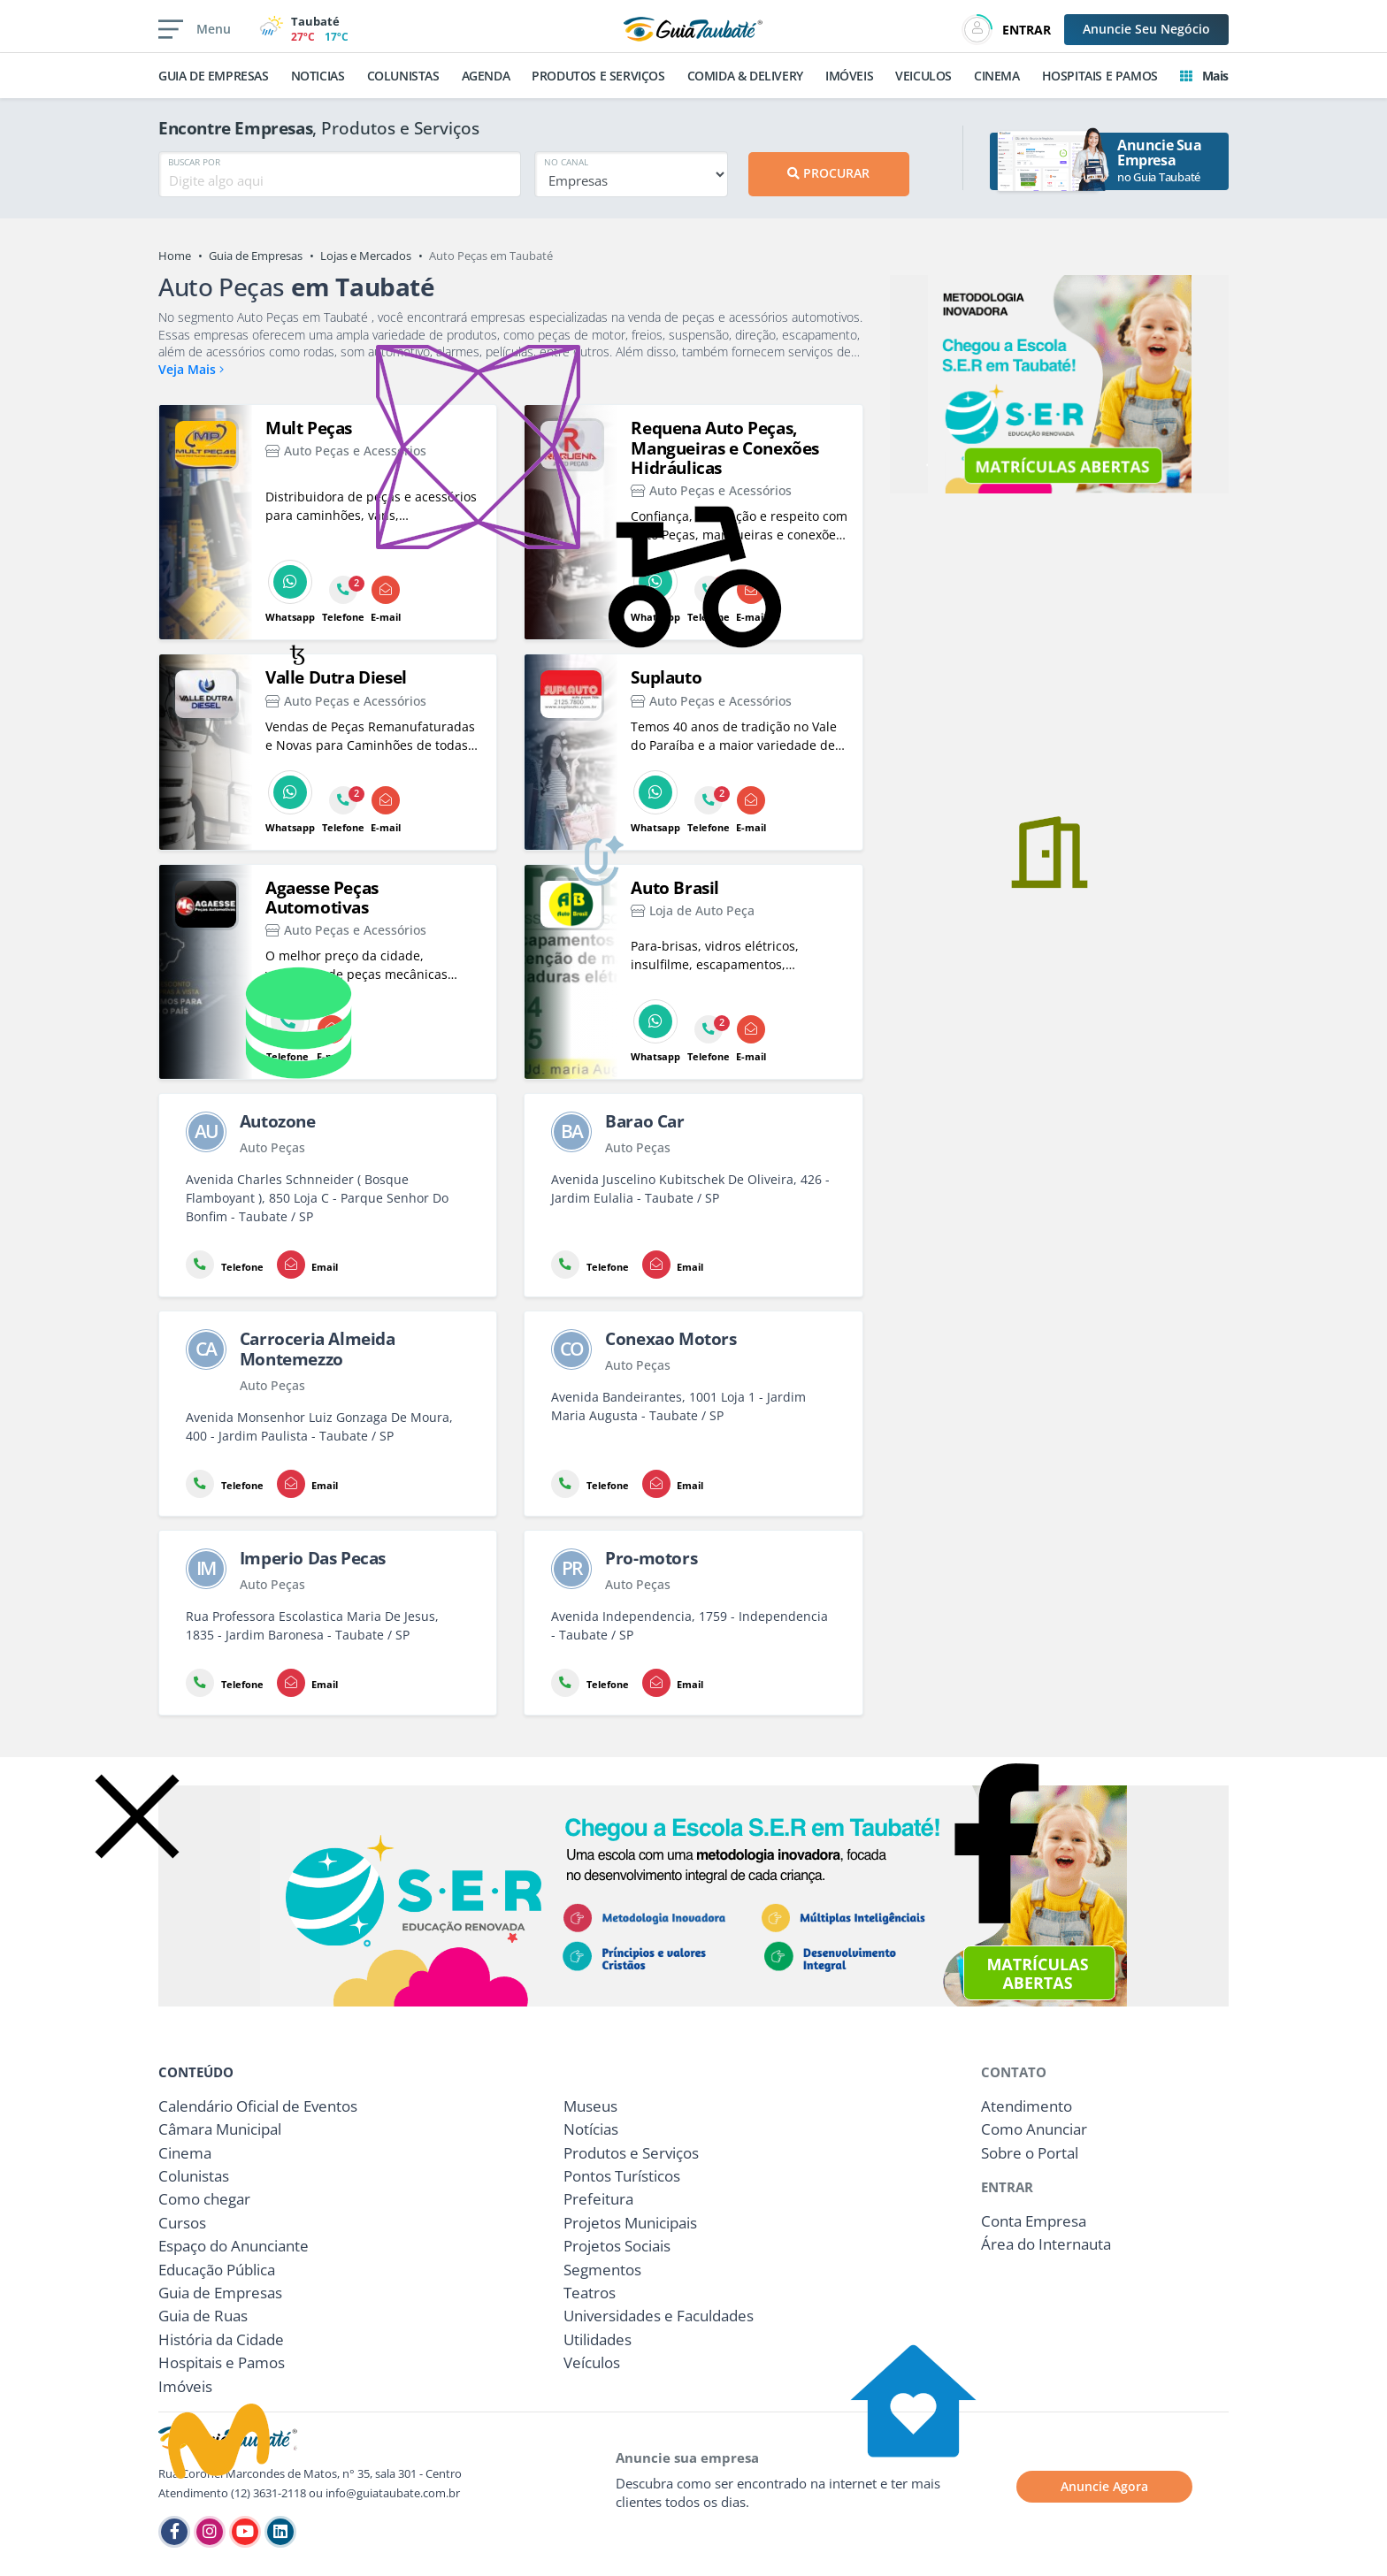 Image resolution: width=1387 pixels, height=2576 pixels. I want to click on access bike rental or sharing services, so click(694, 577).